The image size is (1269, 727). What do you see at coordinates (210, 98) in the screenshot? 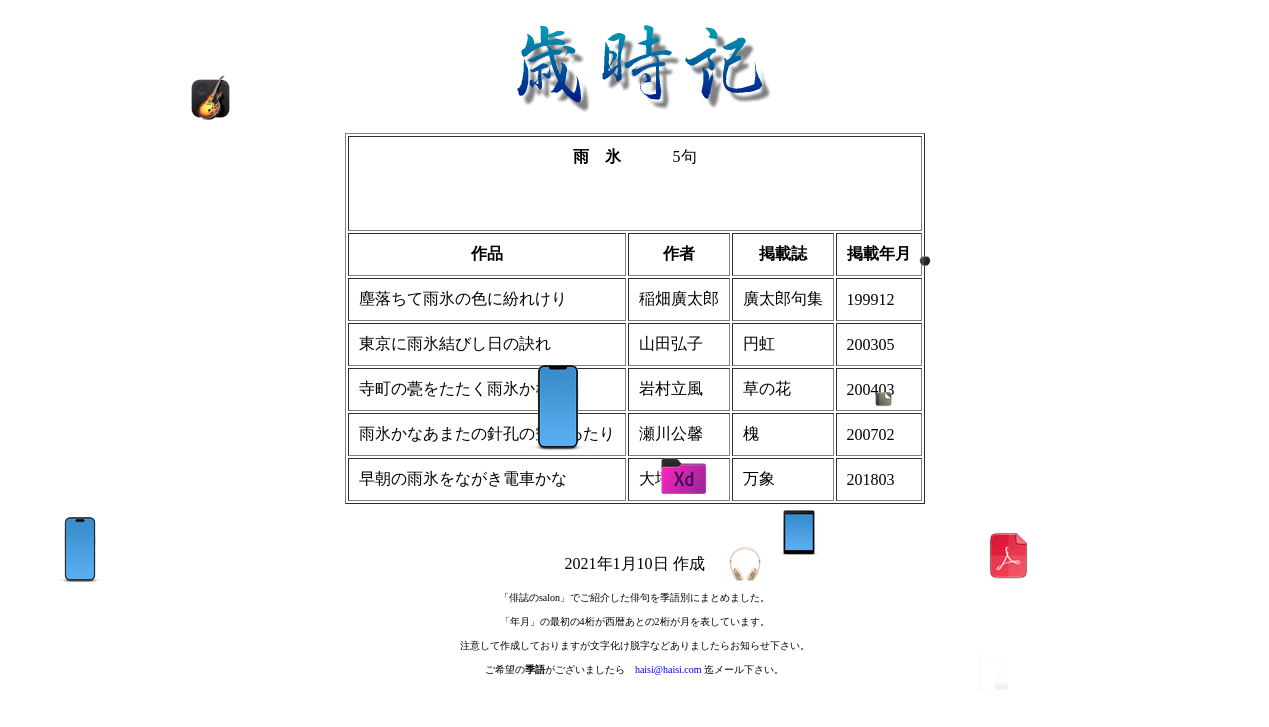
I see `open GarageBand music creation app` at bounding box center [210, 98].